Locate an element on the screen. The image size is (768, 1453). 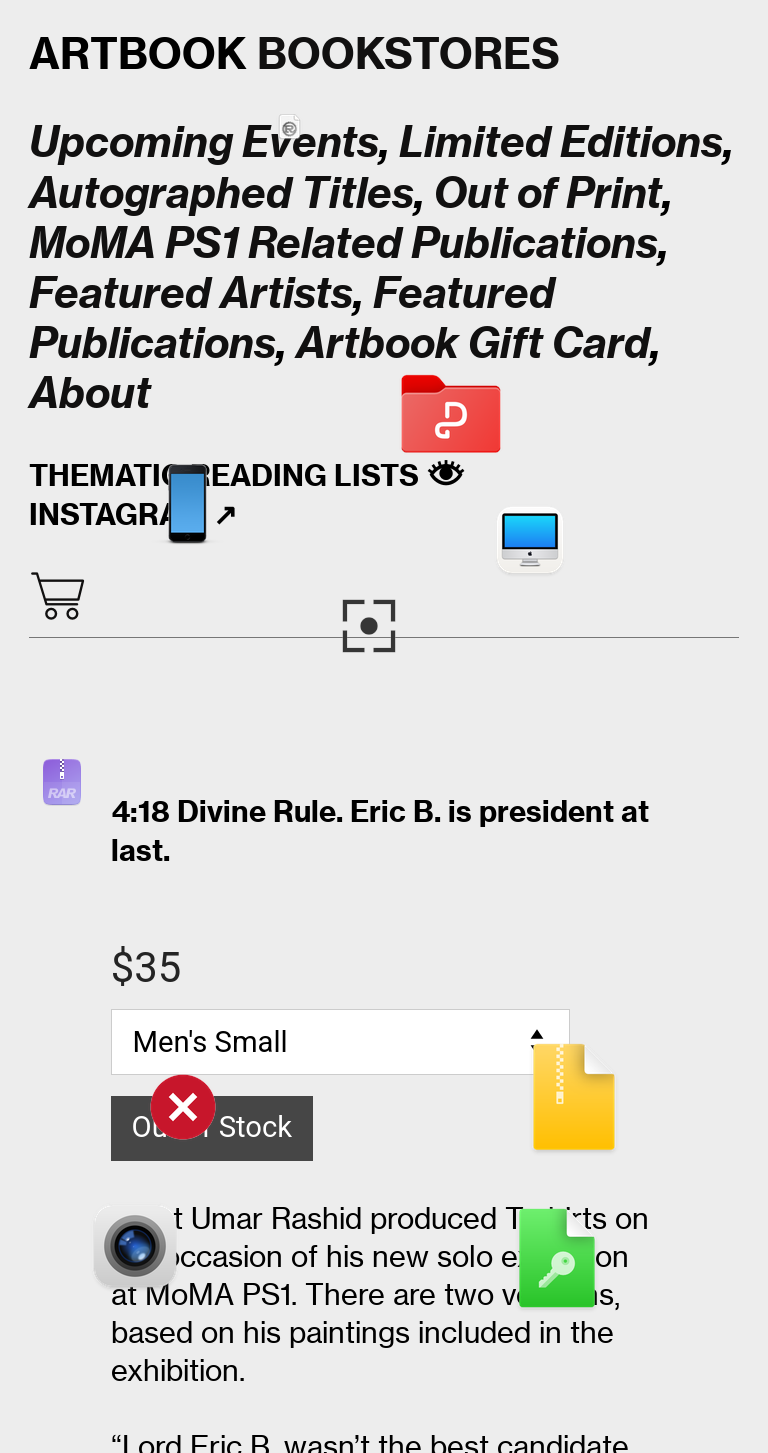
a PEM key file for secure authentication is located at coordinates (557, 1260).